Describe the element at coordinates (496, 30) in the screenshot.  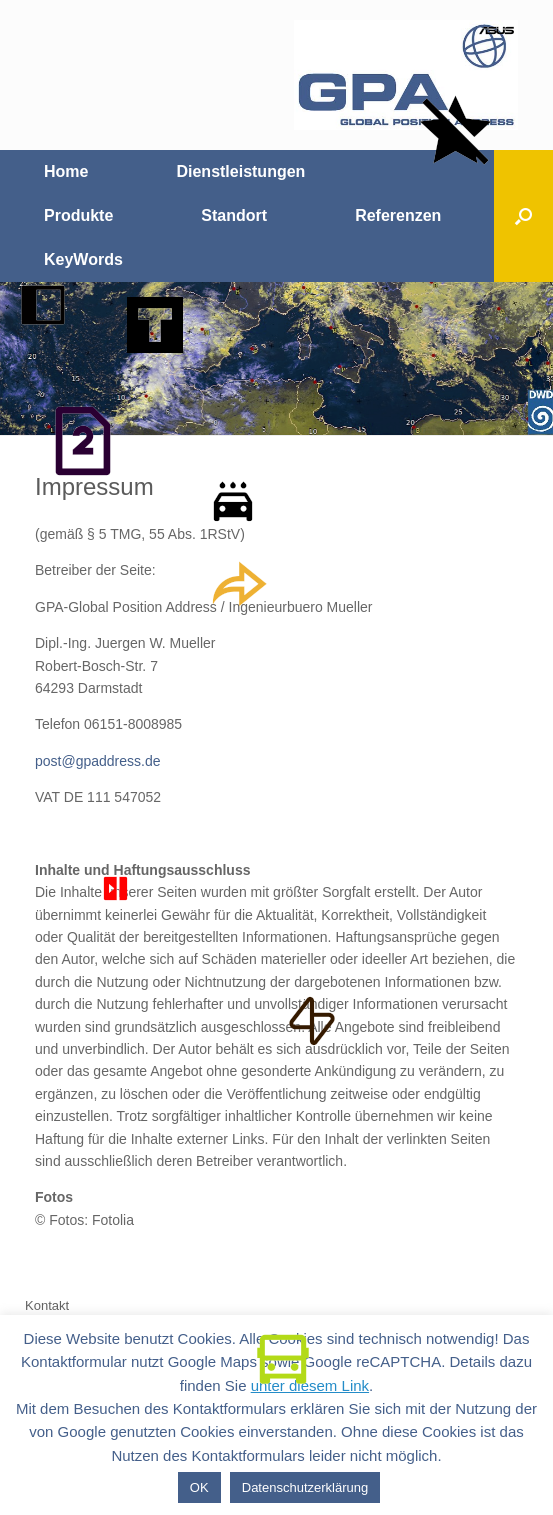
I see `asus brand identifier` at that location.